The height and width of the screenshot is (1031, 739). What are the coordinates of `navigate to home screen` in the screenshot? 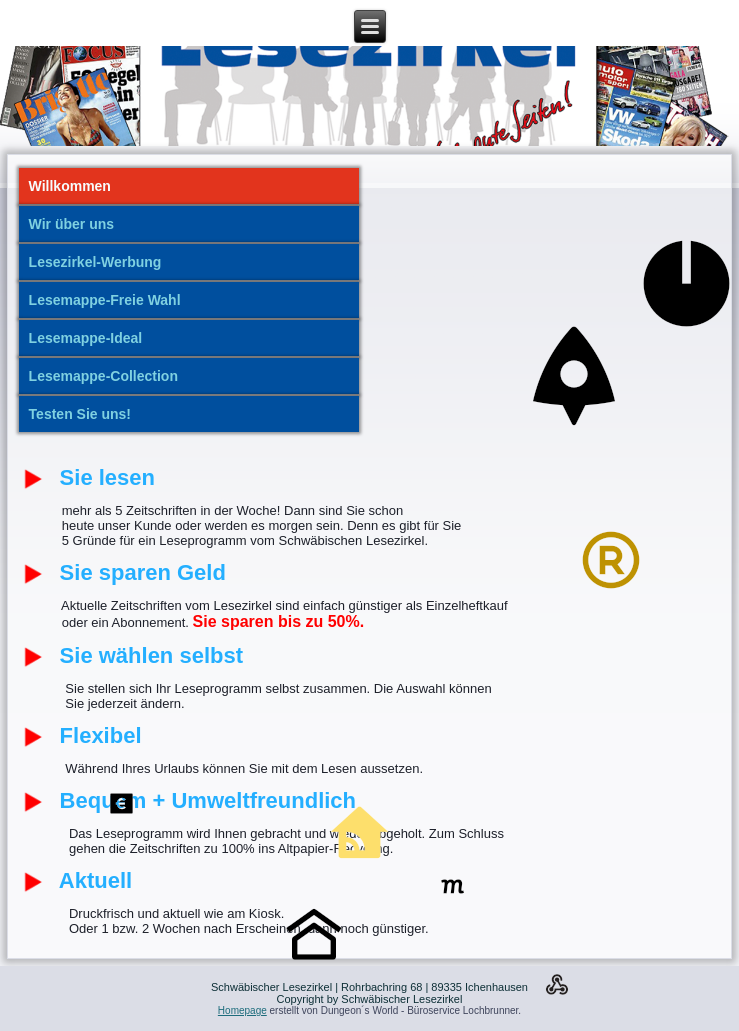 It's located at (314, 935).